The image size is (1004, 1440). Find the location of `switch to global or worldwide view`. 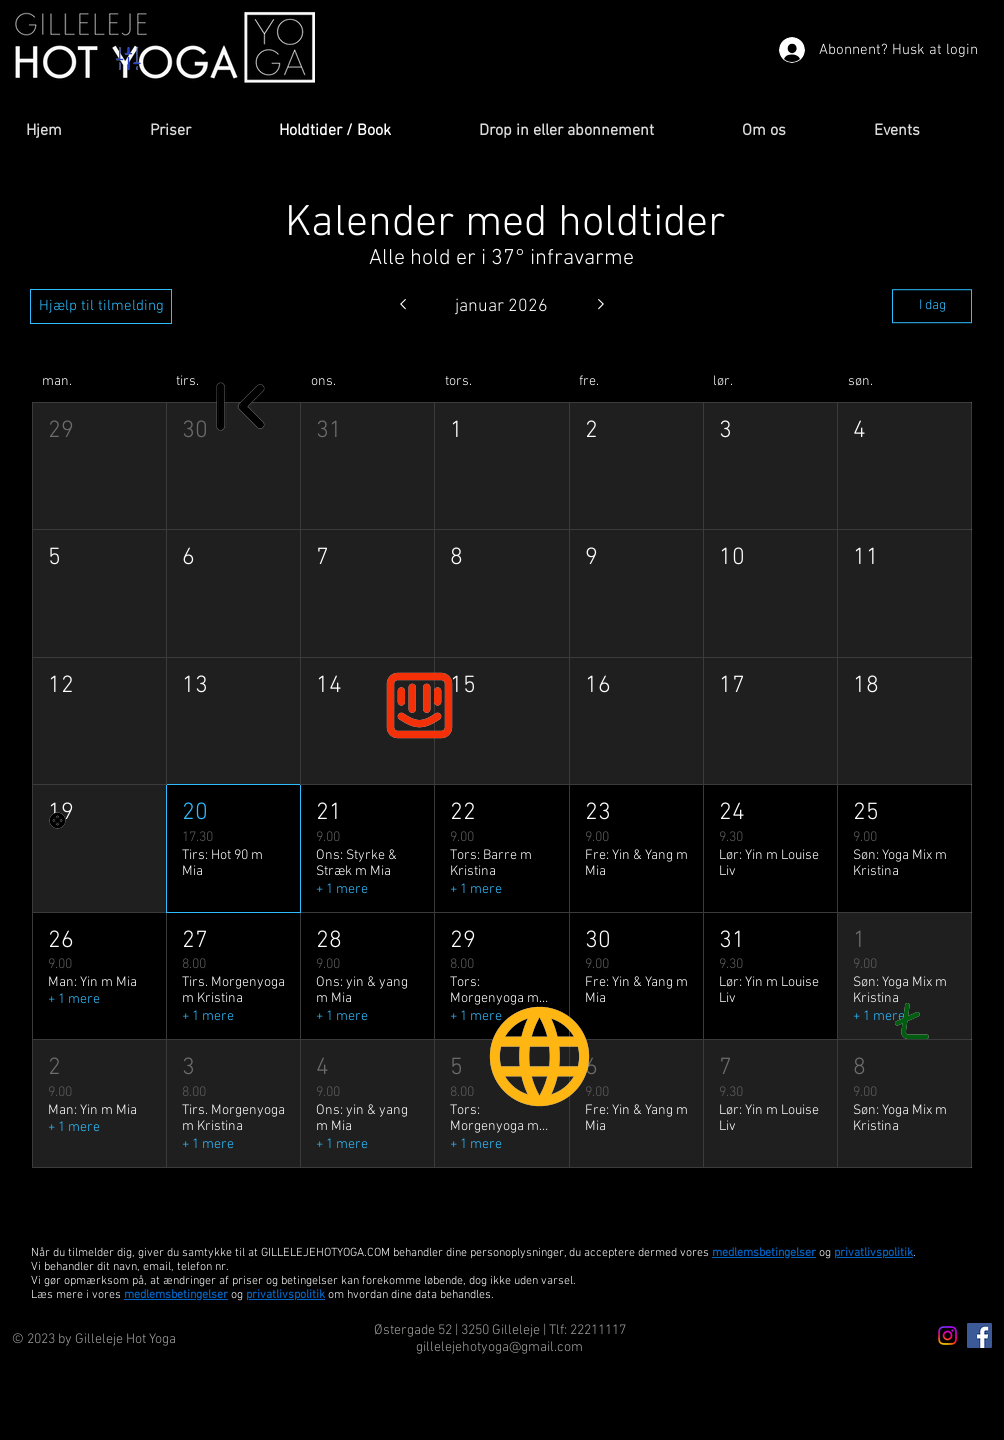

switch to global or worldwide view is located at coordinates (539, 1056).